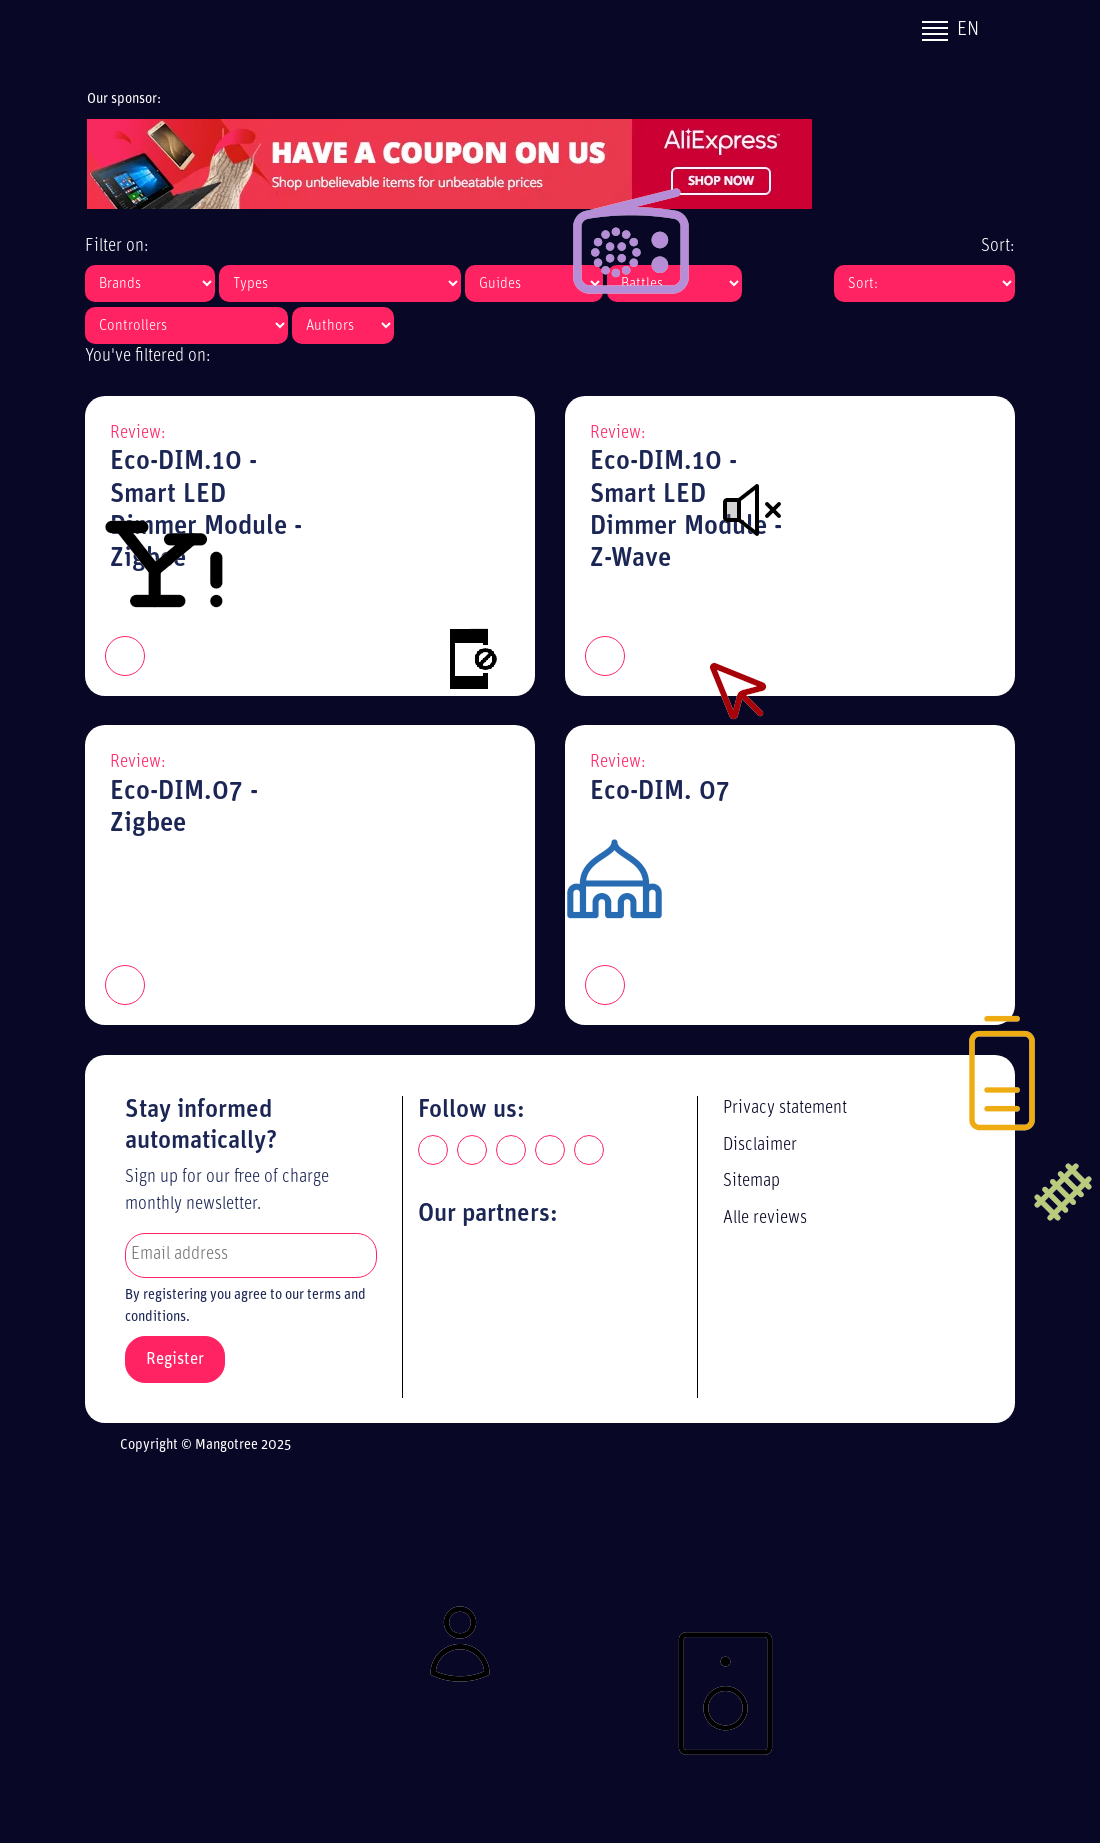  I want to click on indicates medium battery level, so click(1002, 1075).